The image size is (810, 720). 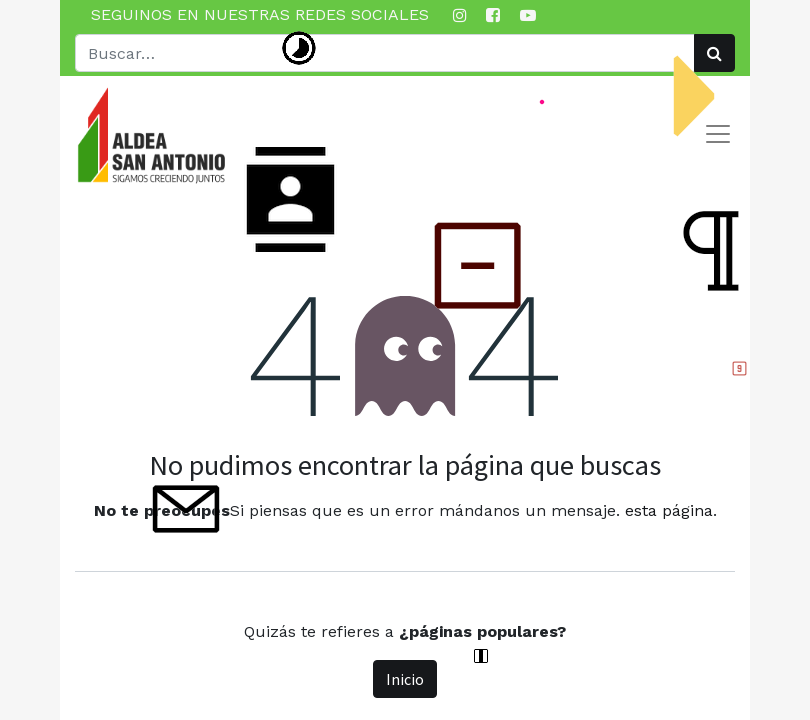 I want to click on enable timelapse recording mode, so click(x=299, y=48).